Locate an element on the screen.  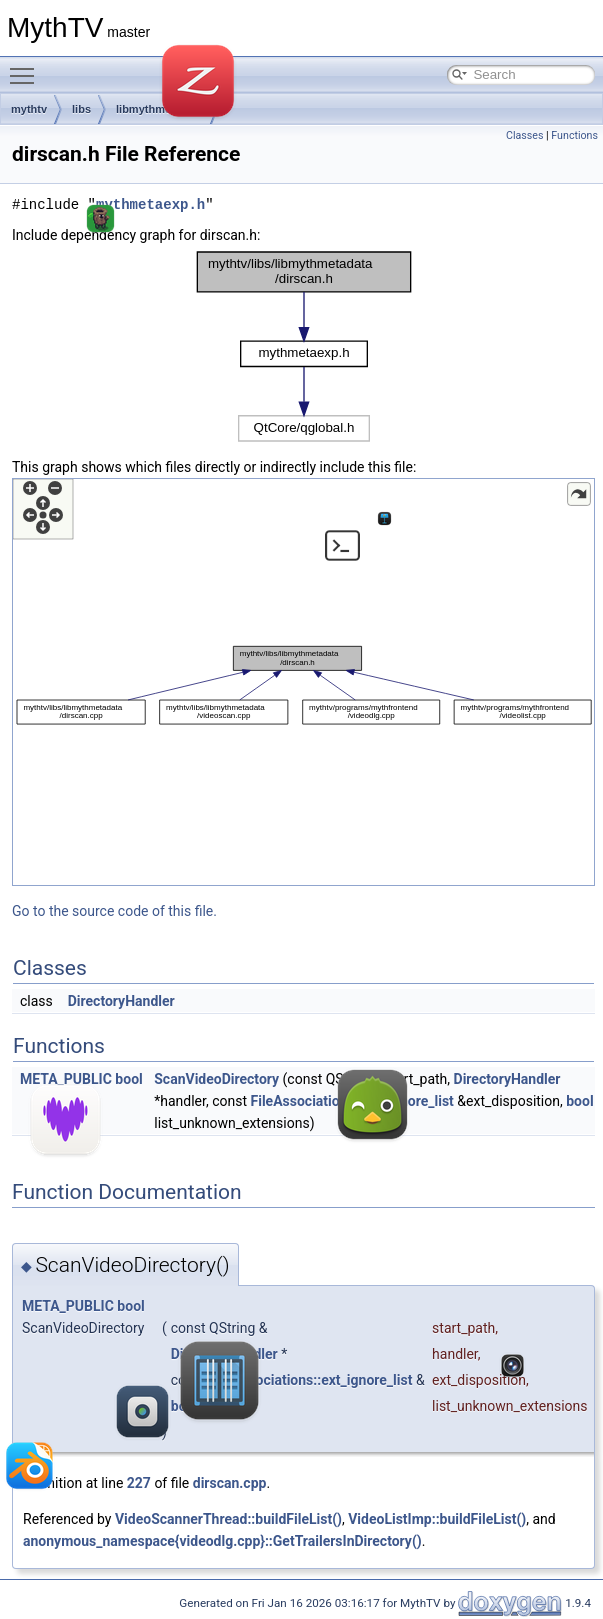
open deezer music streaming app is located at coordinates (65, 1119).